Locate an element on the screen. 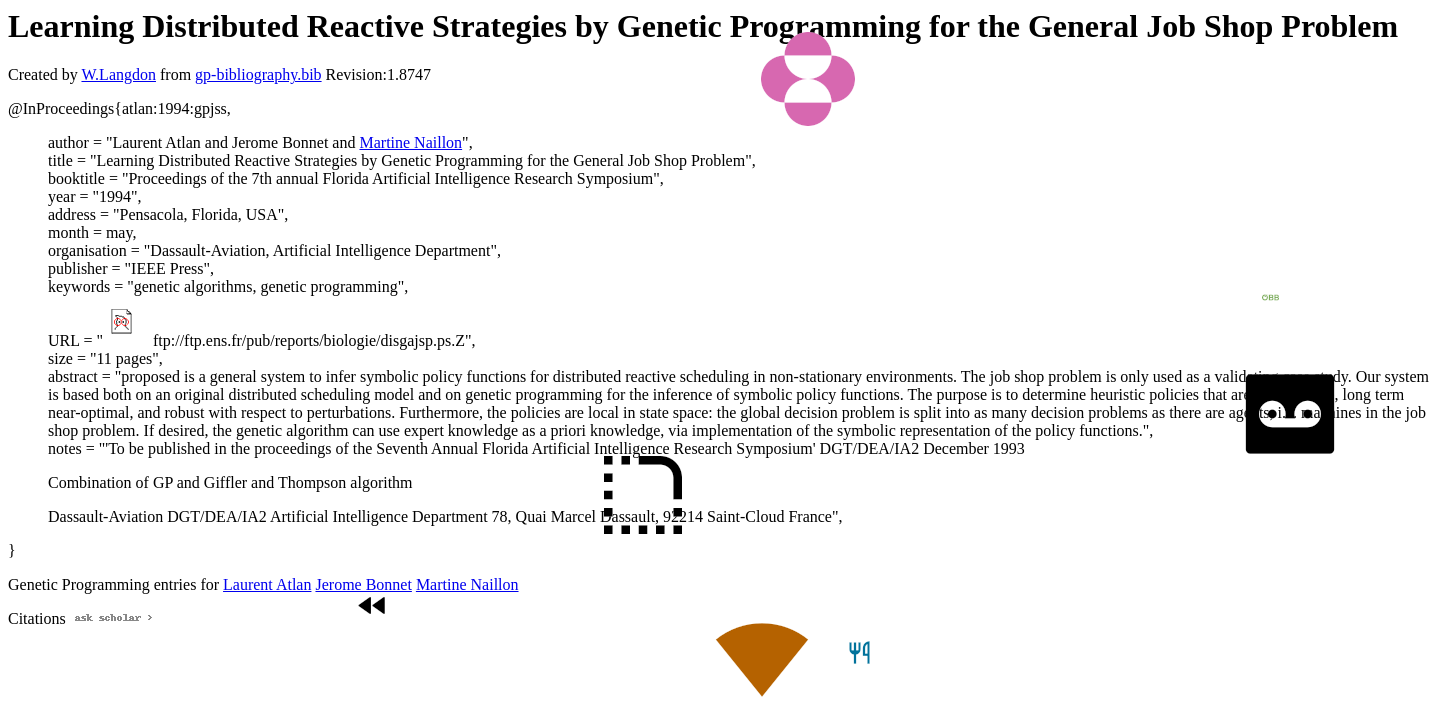 This screenshot has height=720, width=1440. Merck pharmaceutical company logo is located at coordinates (808, 79).